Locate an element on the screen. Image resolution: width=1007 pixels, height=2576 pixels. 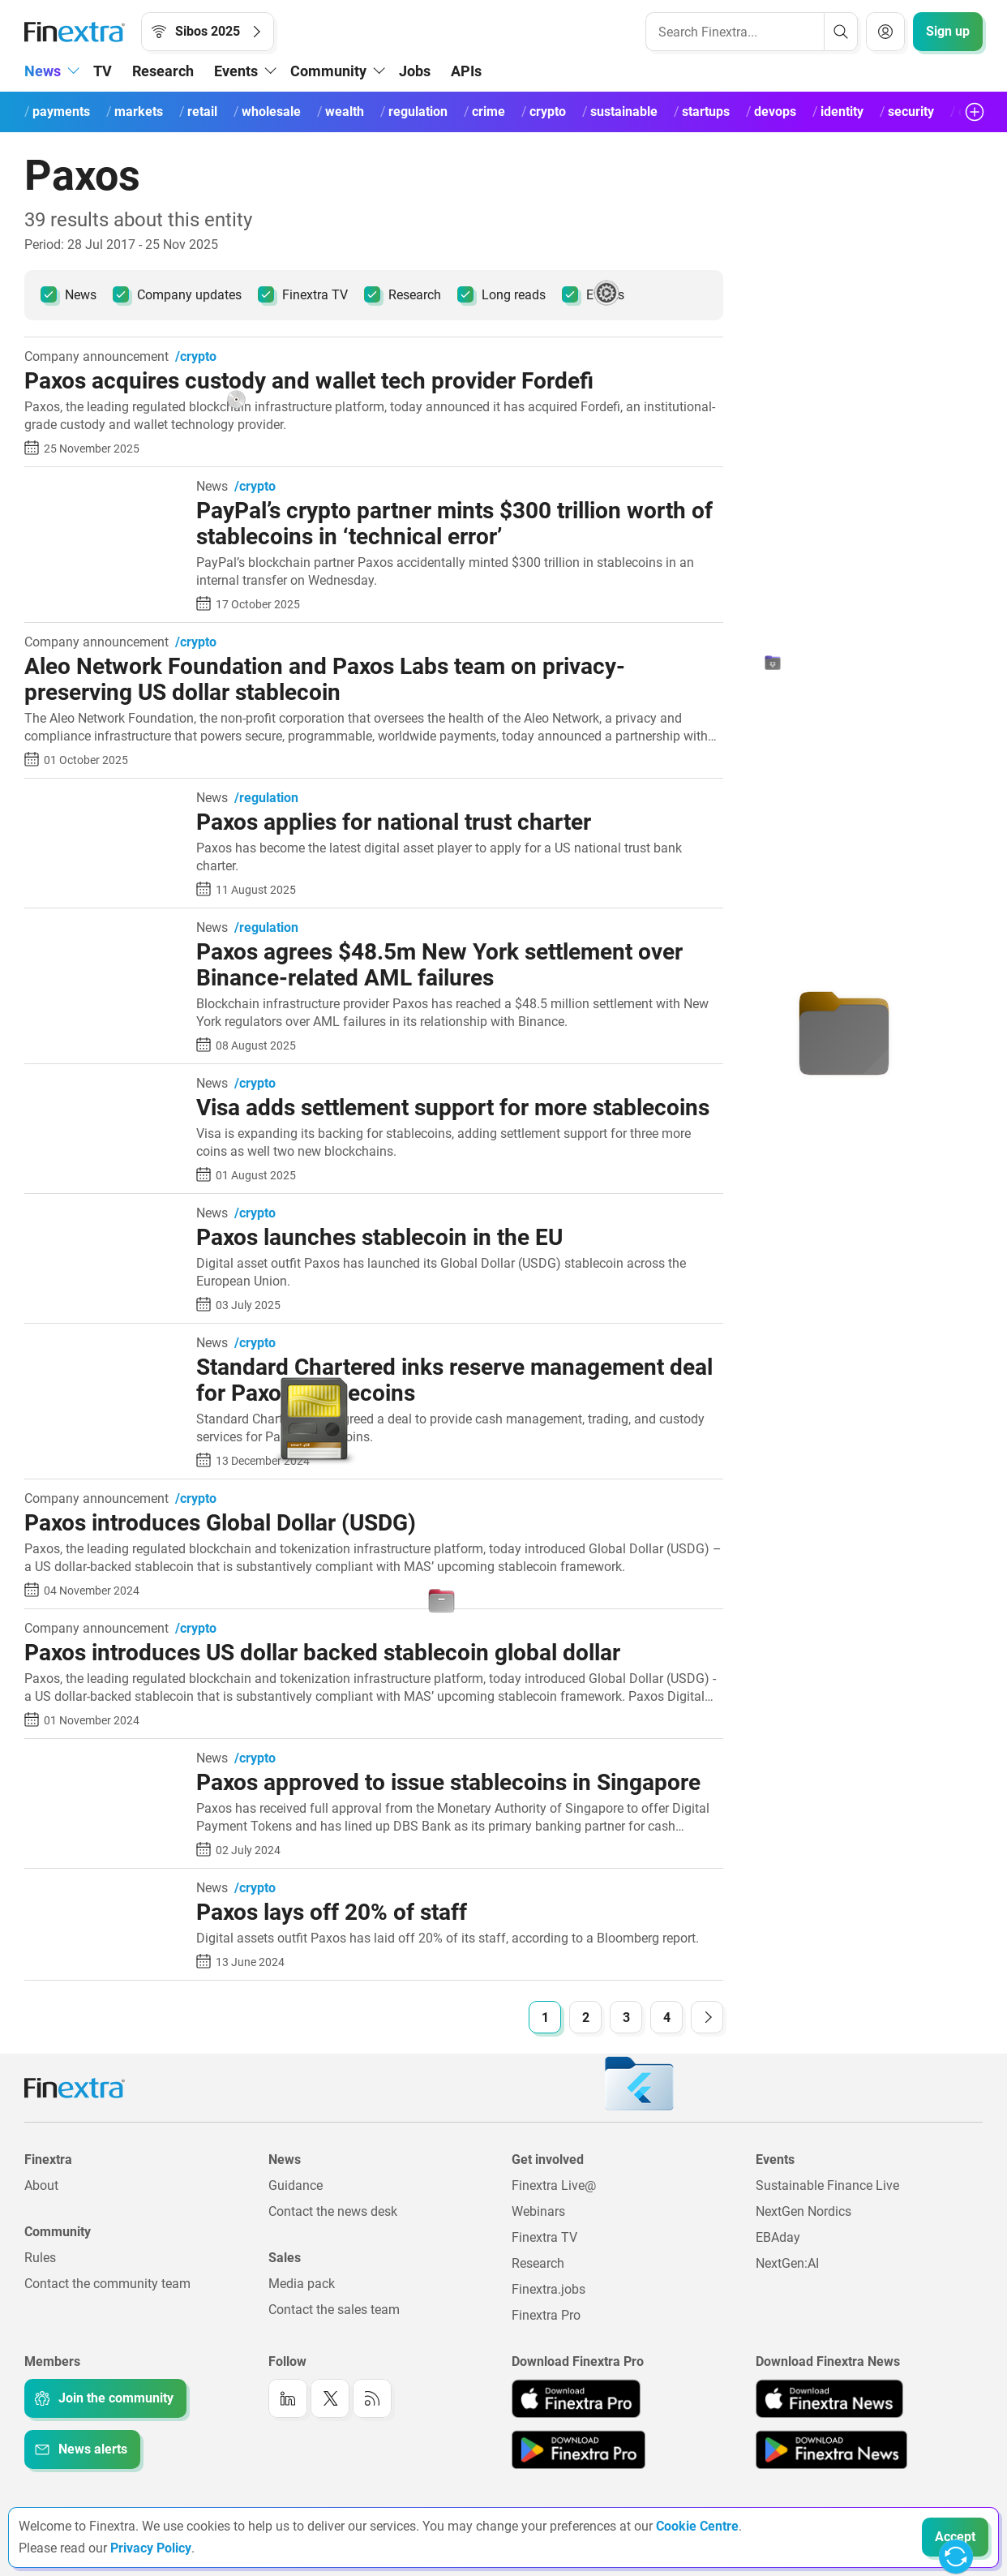
indicates syncing in progress is located at coordinates (956, 2557).